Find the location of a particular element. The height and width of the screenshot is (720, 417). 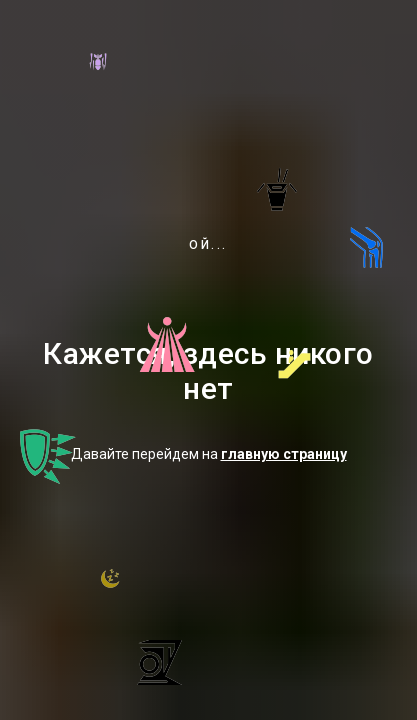

indicates an incoming attack or bombing event in gameplay is located at coordinates (98, 62).